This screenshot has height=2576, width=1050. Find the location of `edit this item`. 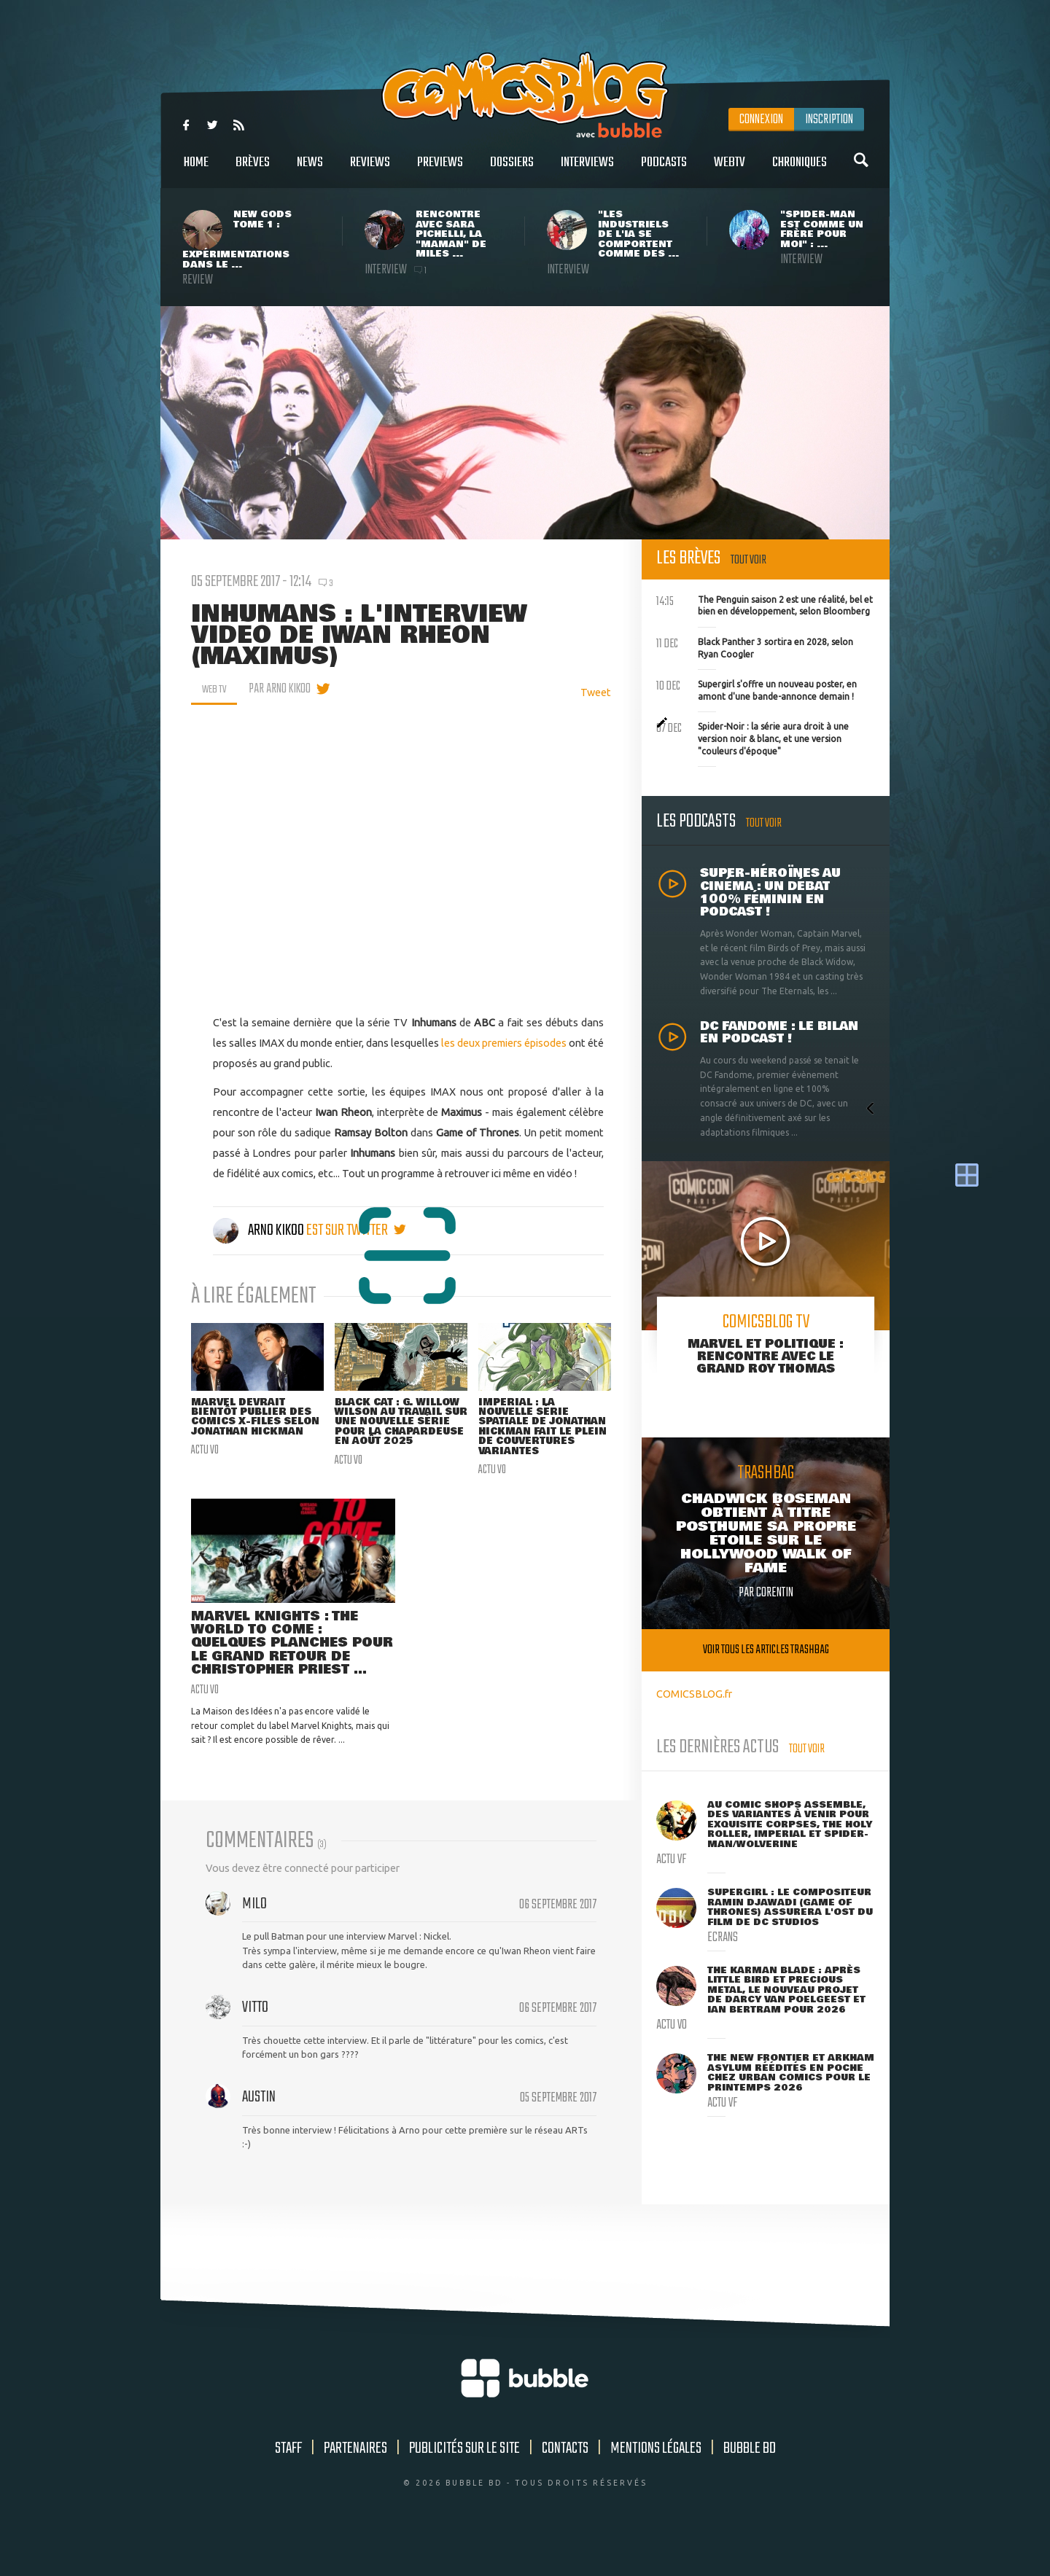

edit this item is located at coordinates (662, 722).